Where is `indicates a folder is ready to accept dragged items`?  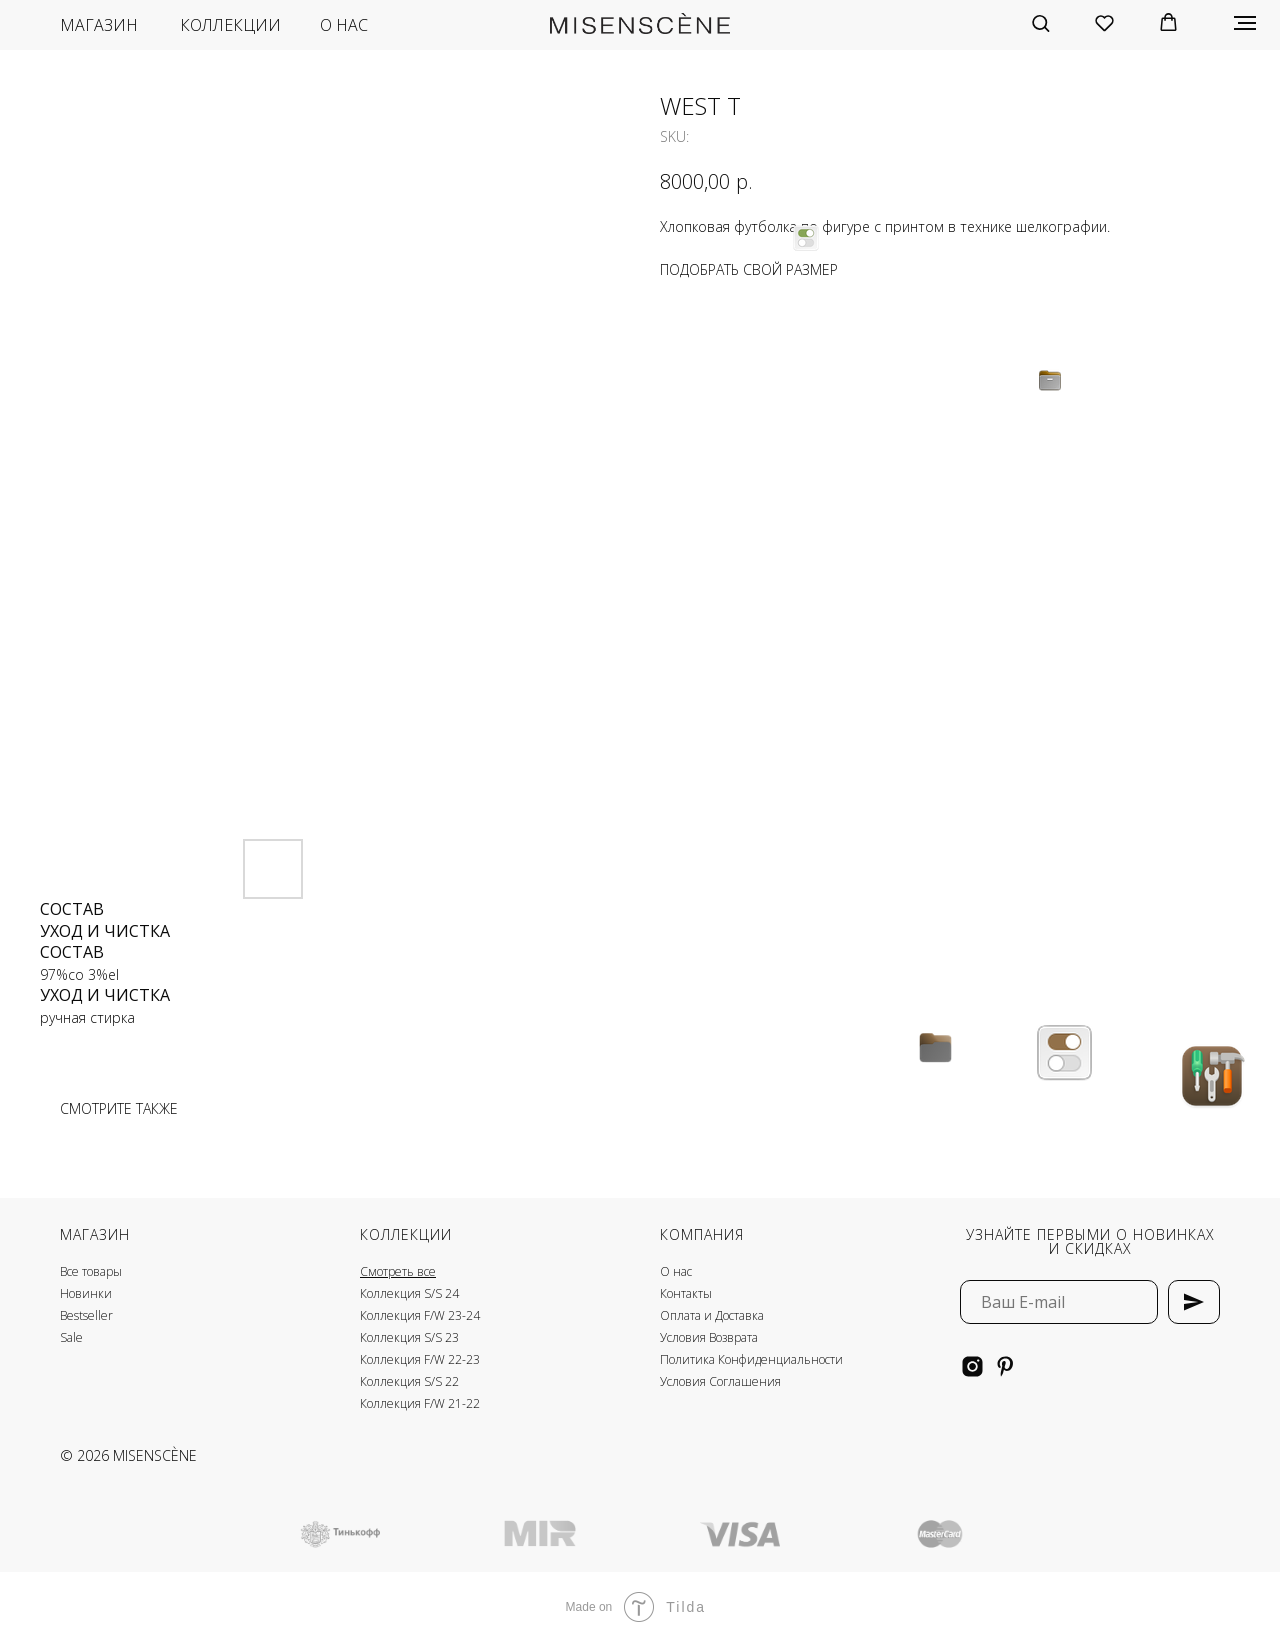 indicates a folder is ready to accept dragged items is located at coordinates (935, 1047).